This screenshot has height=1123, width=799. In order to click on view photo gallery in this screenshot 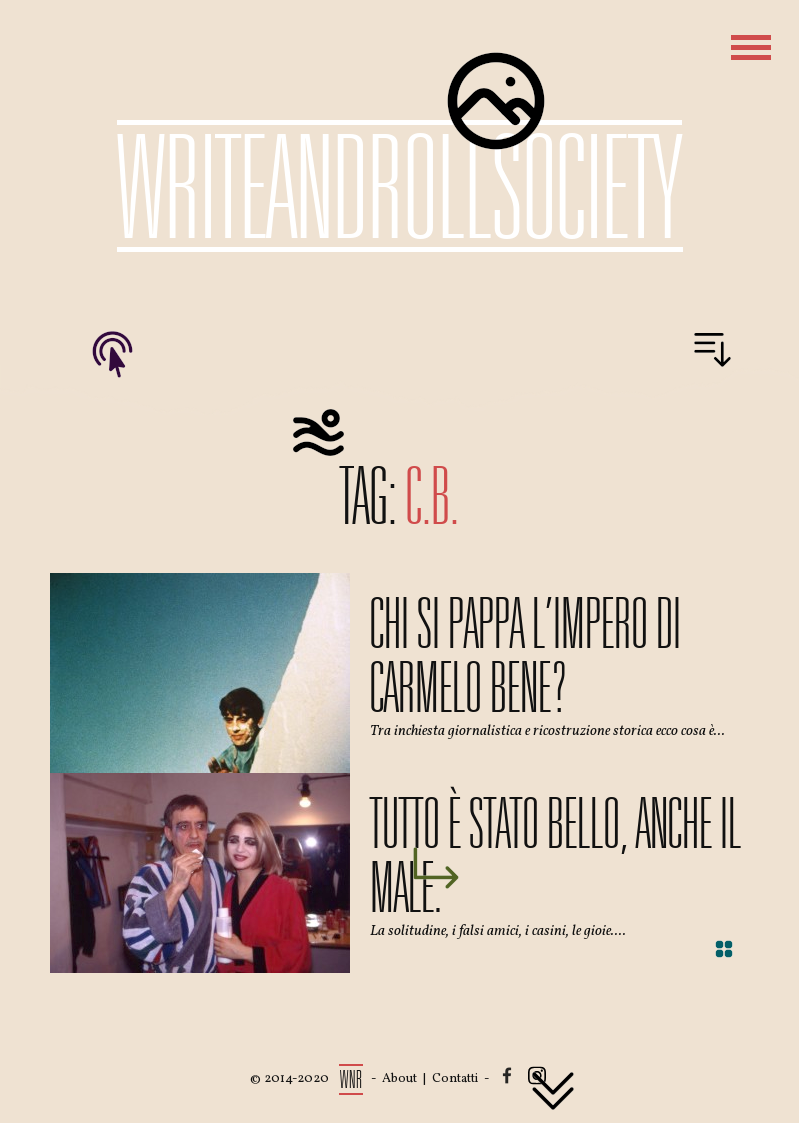, I will do `click(496, 101)`.